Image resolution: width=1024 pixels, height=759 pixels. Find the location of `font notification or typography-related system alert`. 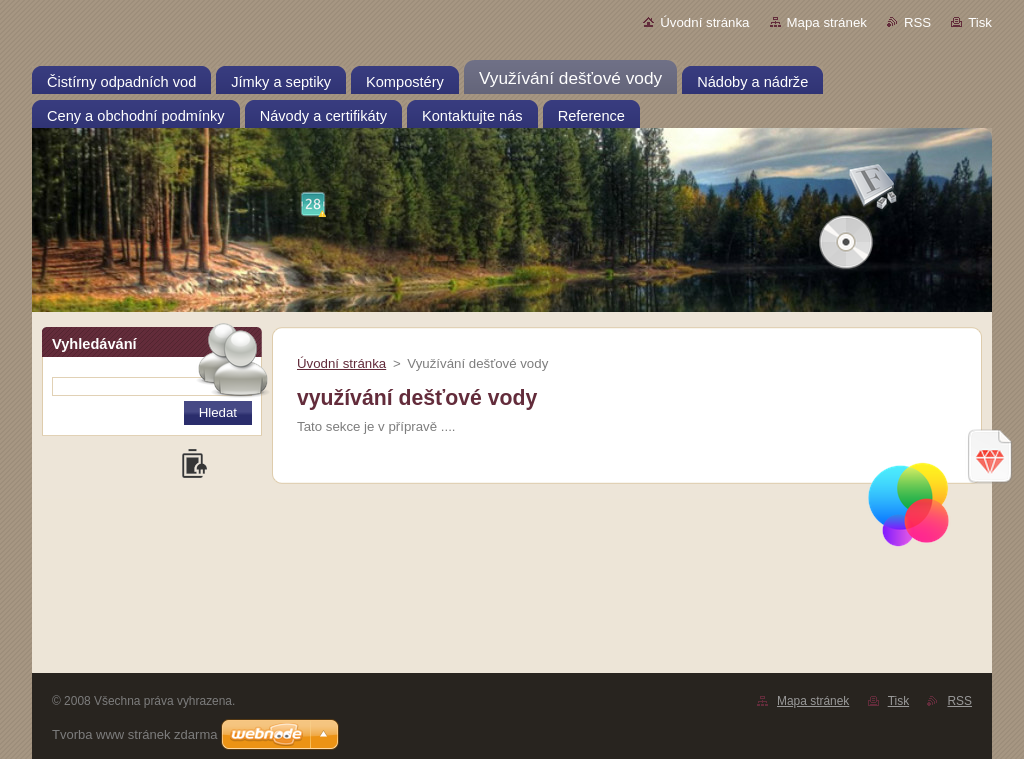

font notification or typography-related system alert is located at coordinates (873, 186).